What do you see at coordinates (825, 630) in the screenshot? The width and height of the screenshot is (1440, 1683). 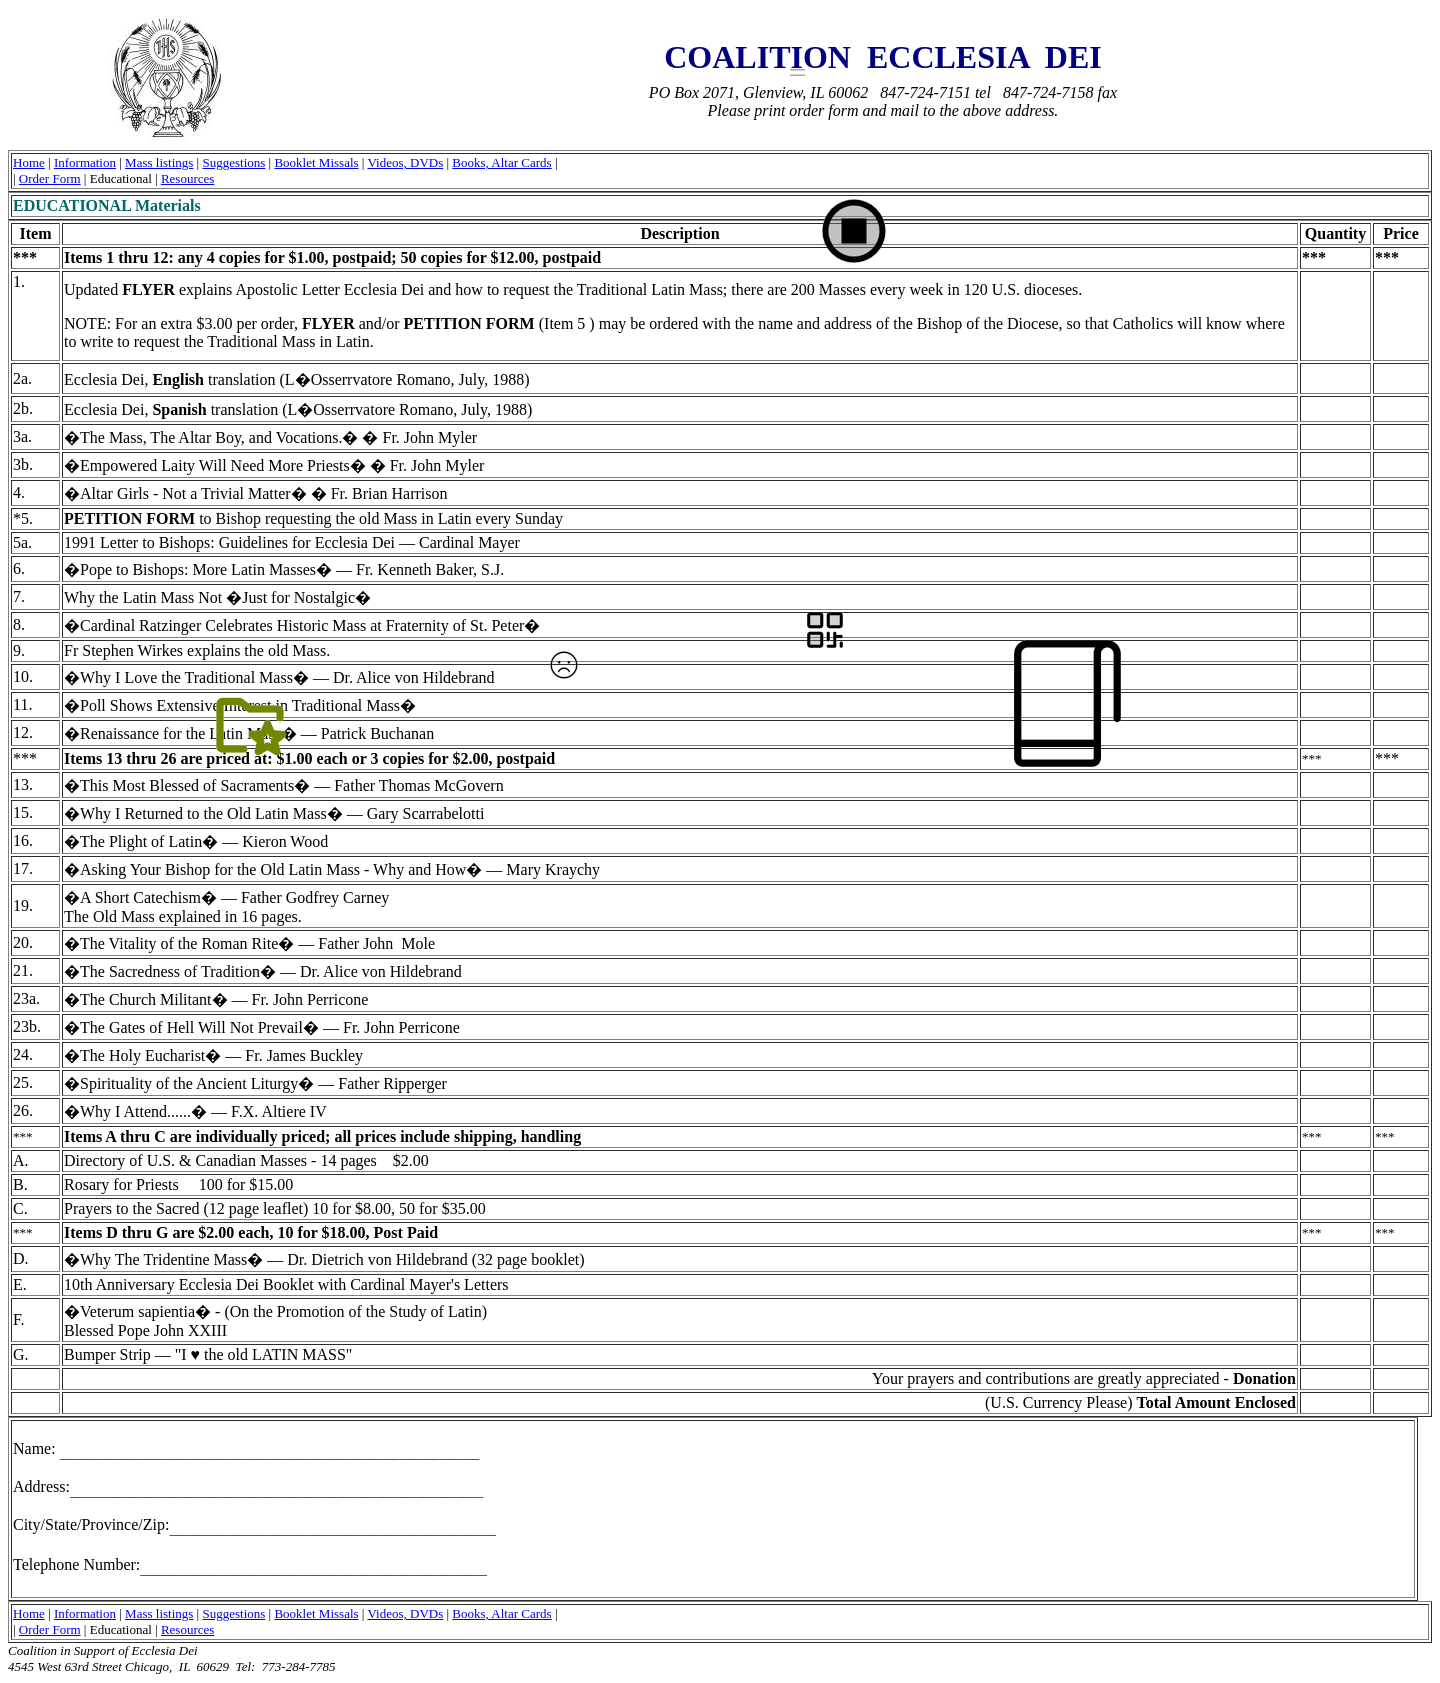 I see `scan or generate a qr code` at bounding box center [825, 630].